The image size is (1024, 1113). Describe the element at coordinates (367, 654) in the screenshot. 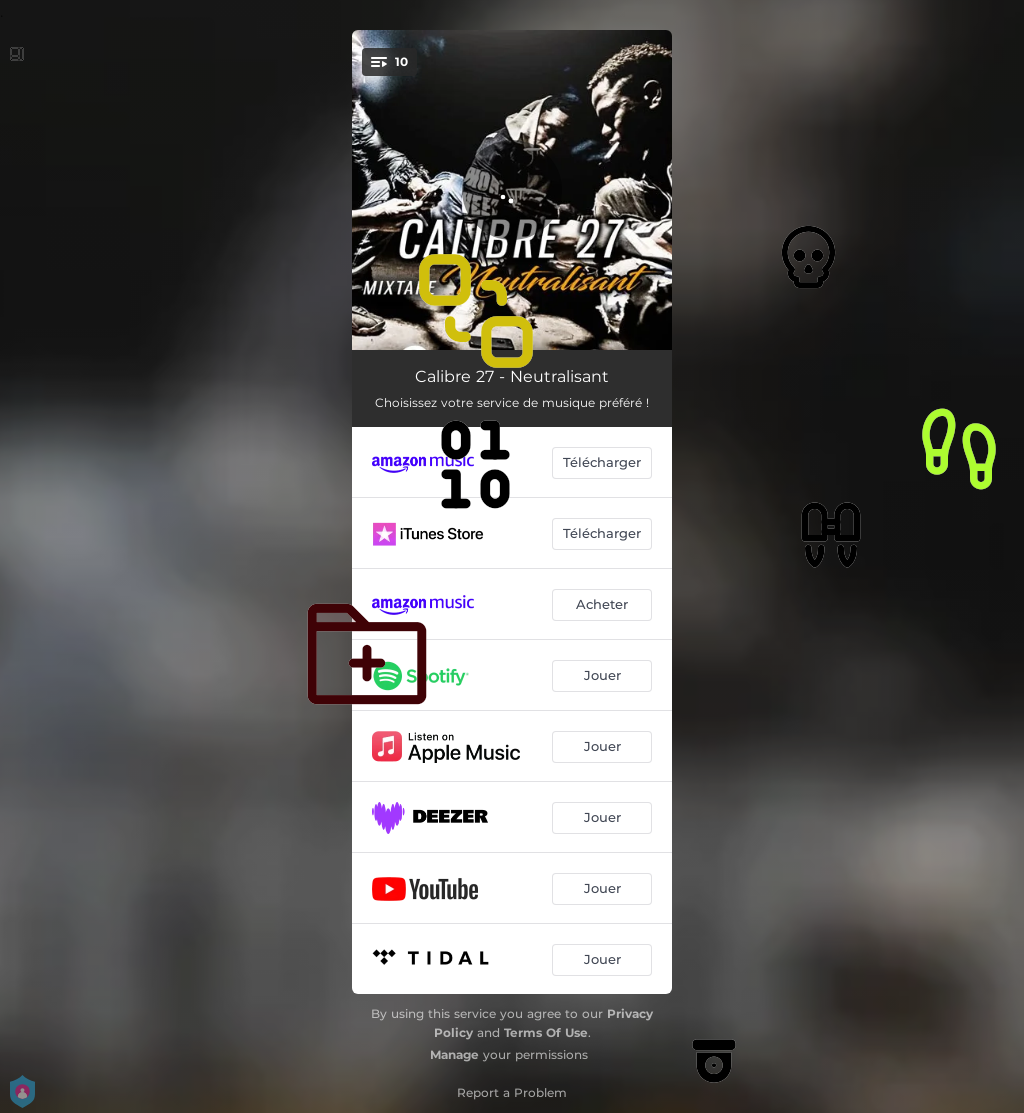

I see `create a new folder` at that location.